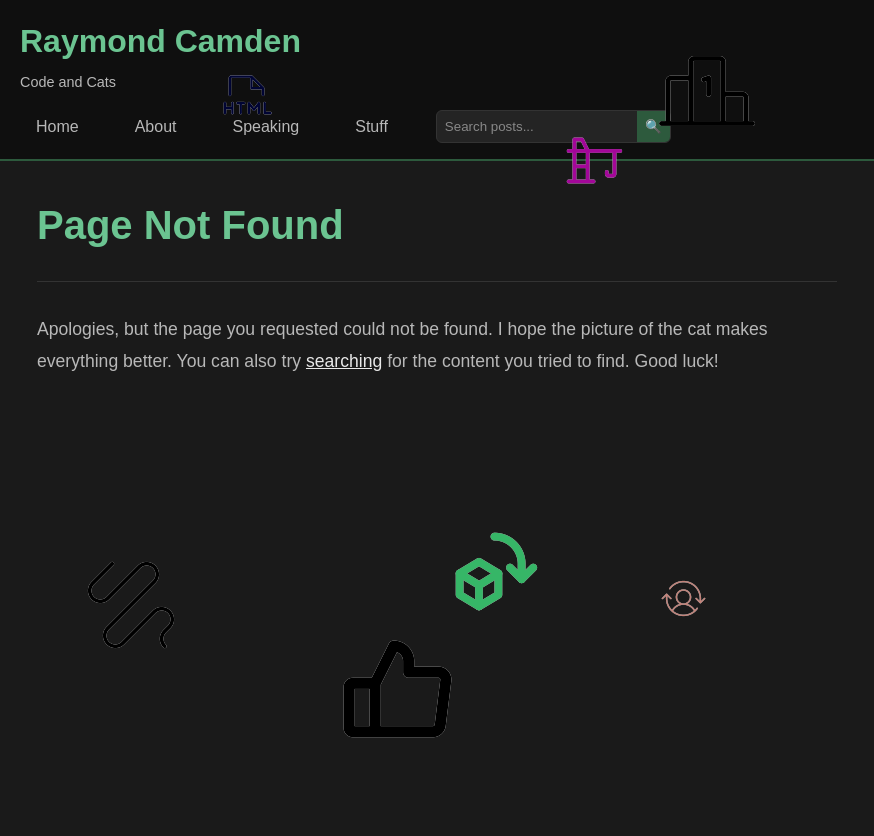 This screenshot has height=836, width=874. What do you see at coordinates (683, 598) in the screenshot?
I see `switch between user accounts` at bounding box center [683, 598].